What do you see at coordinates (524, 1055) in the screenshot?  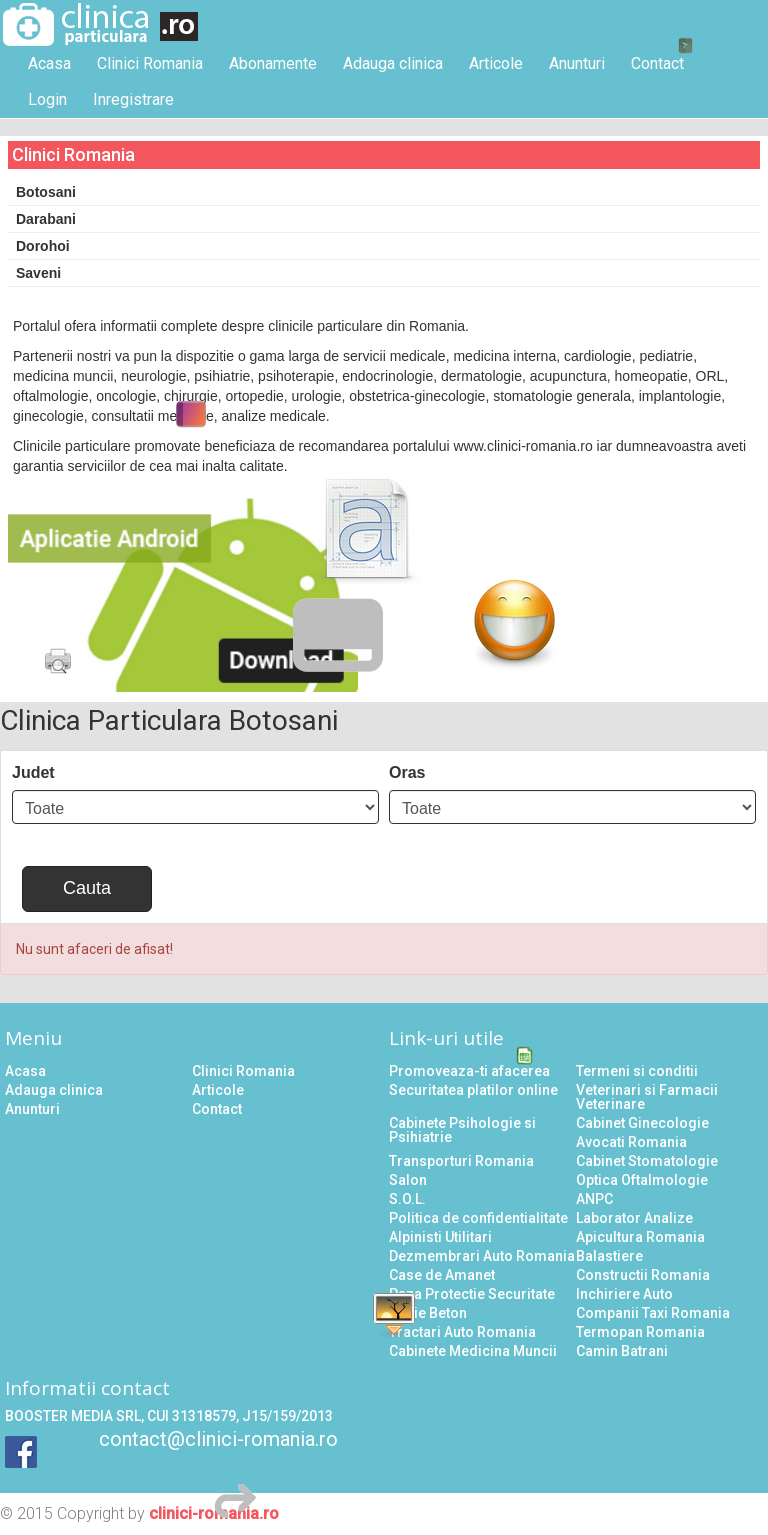 I see `libreoffice calc spreadsheet template file` at bounding box center [524, 1055].